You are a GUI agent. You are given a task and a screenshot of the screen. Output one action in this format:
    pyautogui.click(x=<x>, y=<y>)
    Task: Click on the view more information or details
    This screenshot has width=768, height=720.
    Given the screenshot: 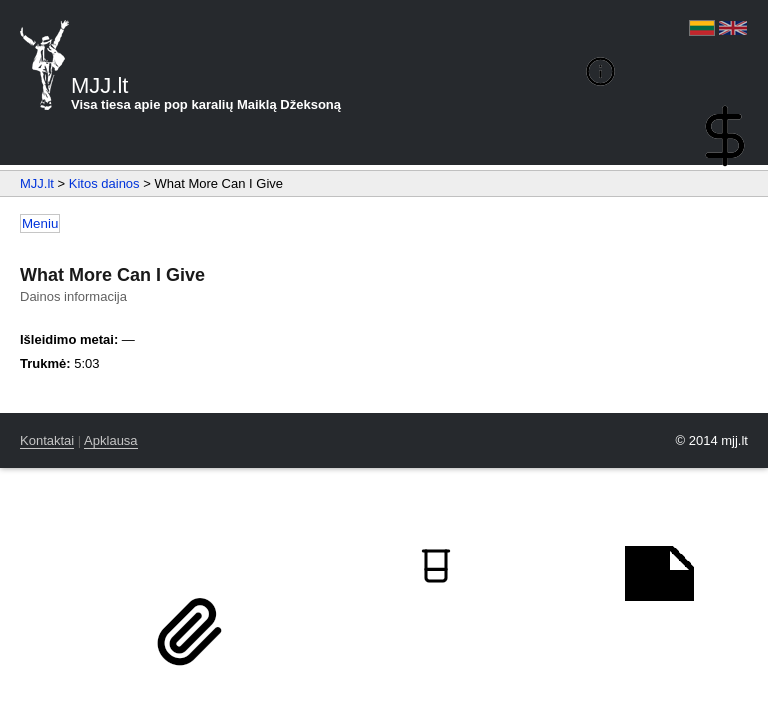 What is the action you would take?
    pyautogui.click(x=600, y=71)
    